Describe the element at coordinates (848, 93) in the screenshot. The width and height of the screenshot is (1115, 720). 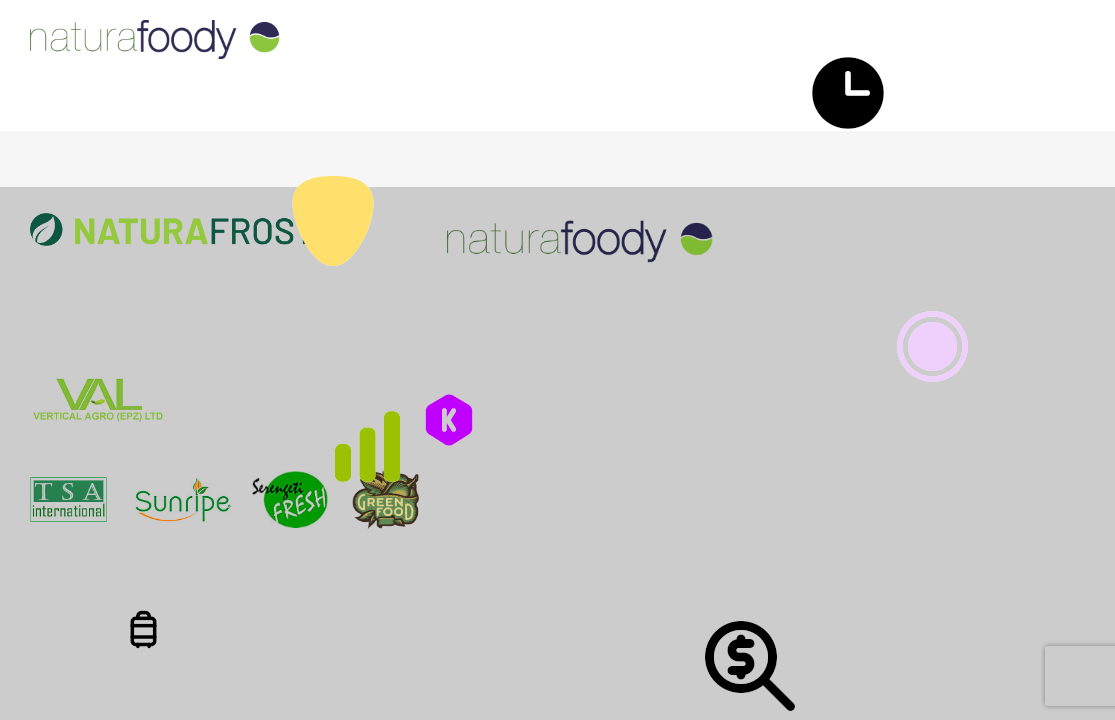
I see `view current time` at that location.